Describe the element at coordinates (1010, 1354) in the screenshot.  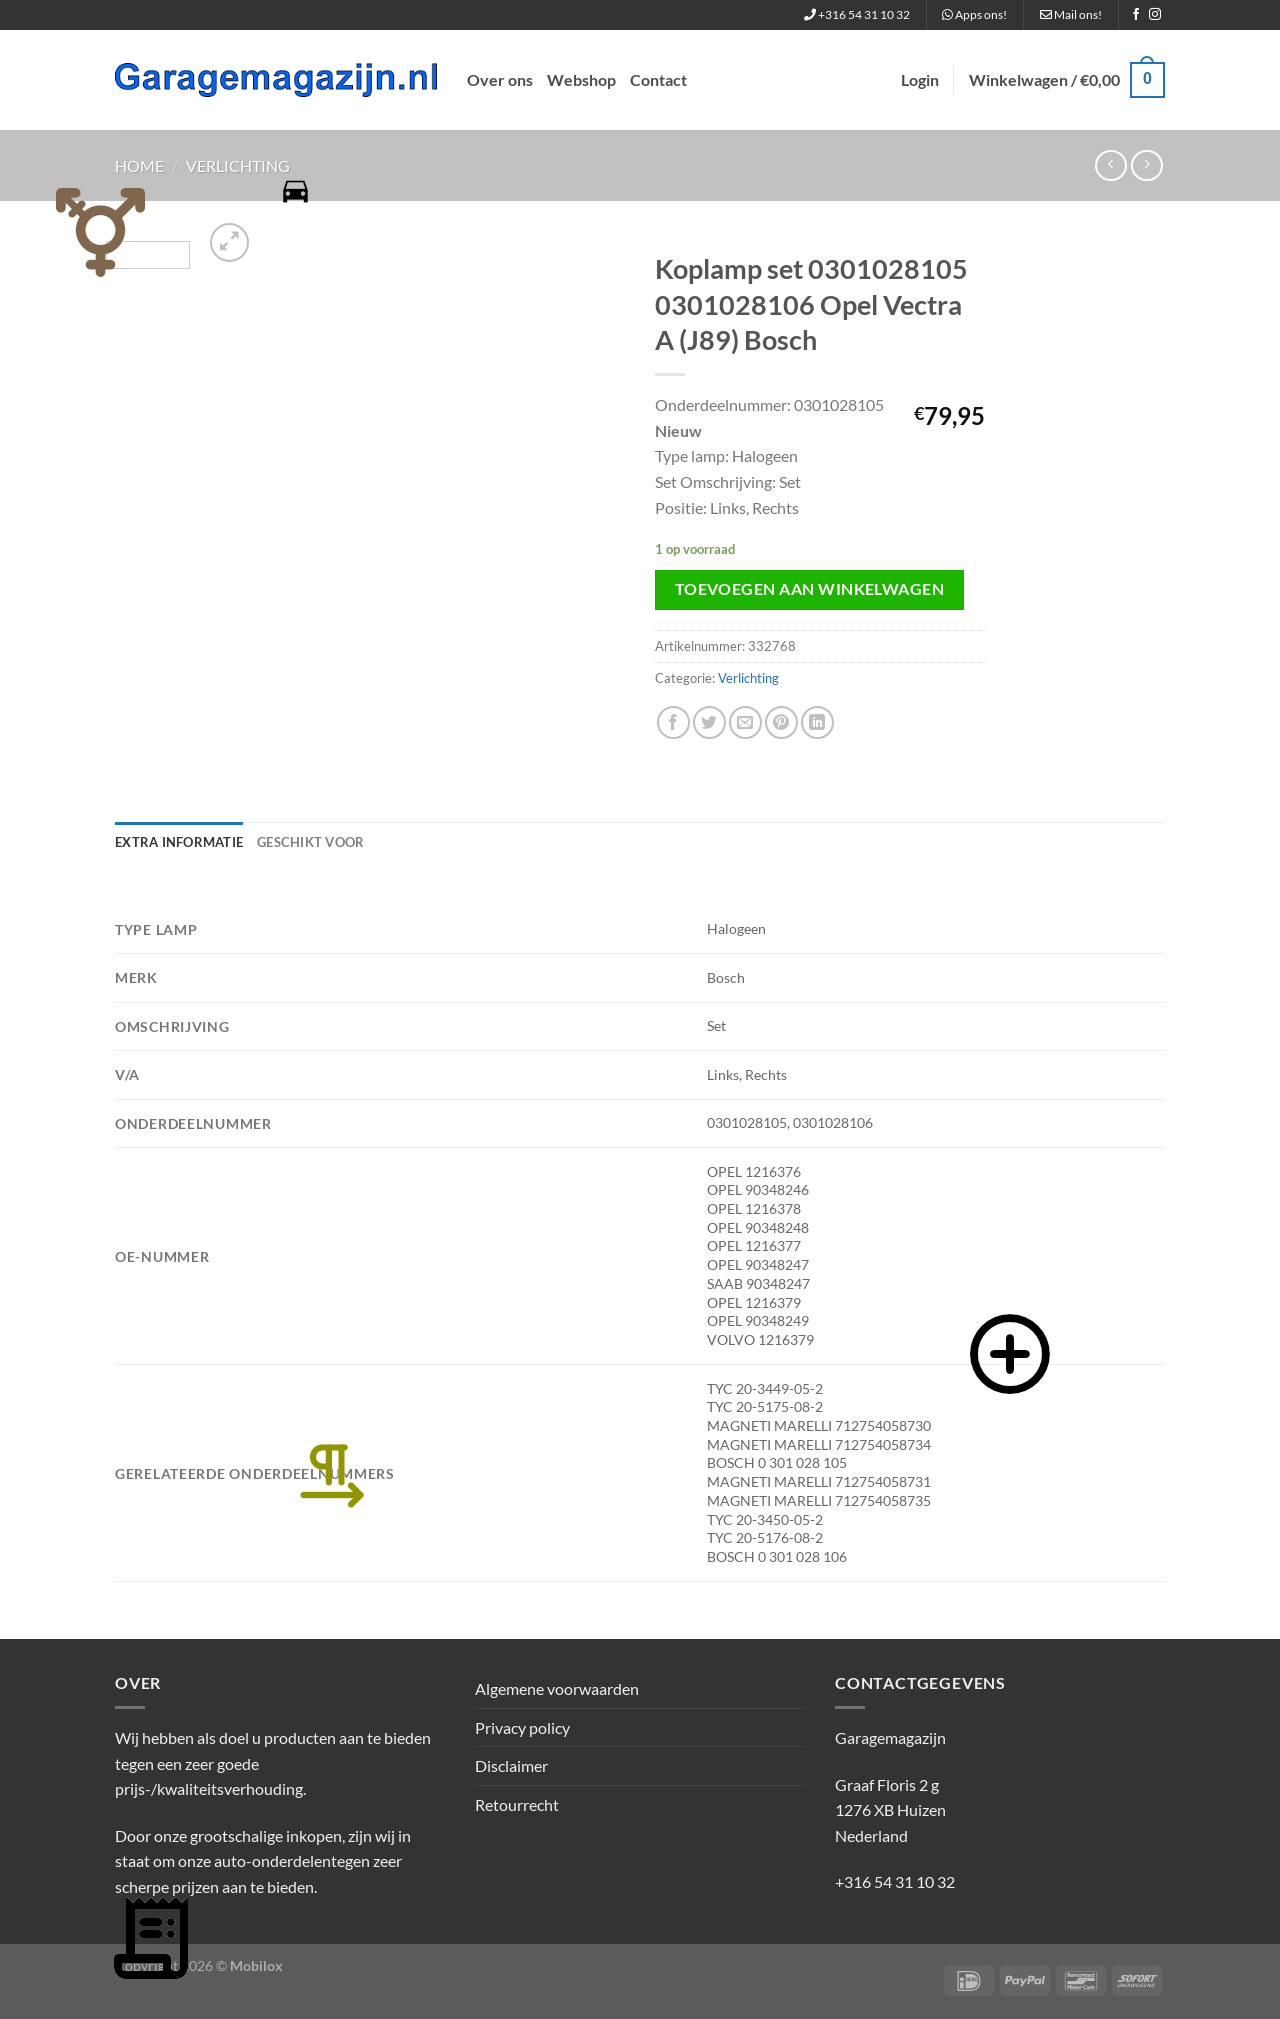
I see `add a new item or entry` at that location.